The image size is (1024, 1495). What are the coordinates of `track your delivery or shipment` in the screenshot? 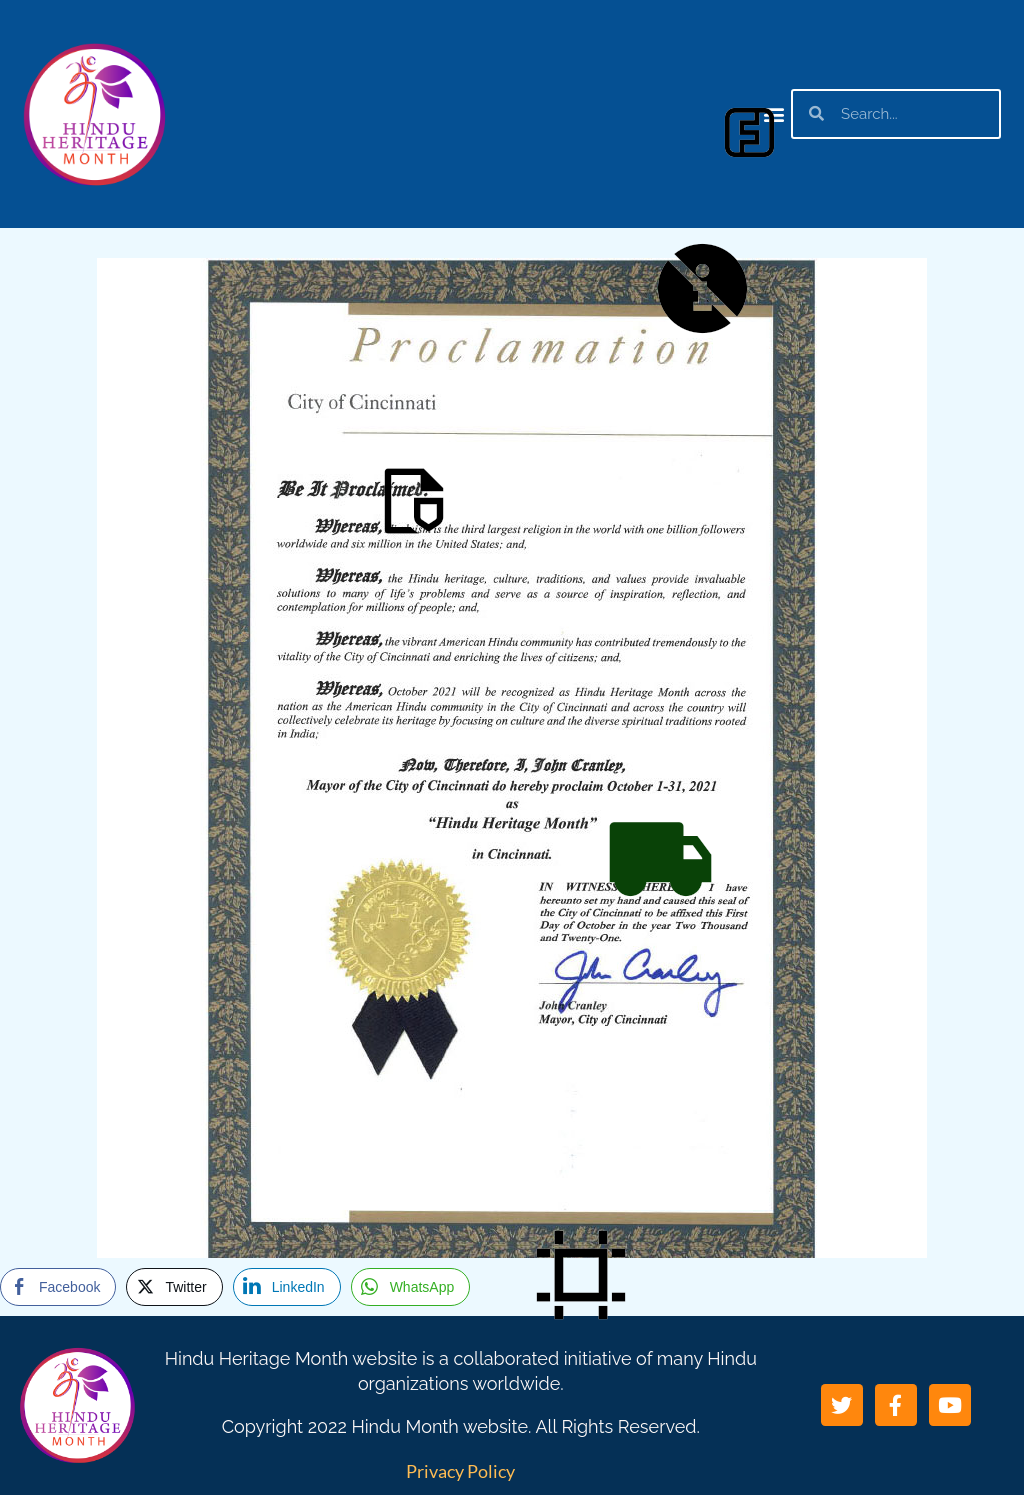 It's located at (660, 854).